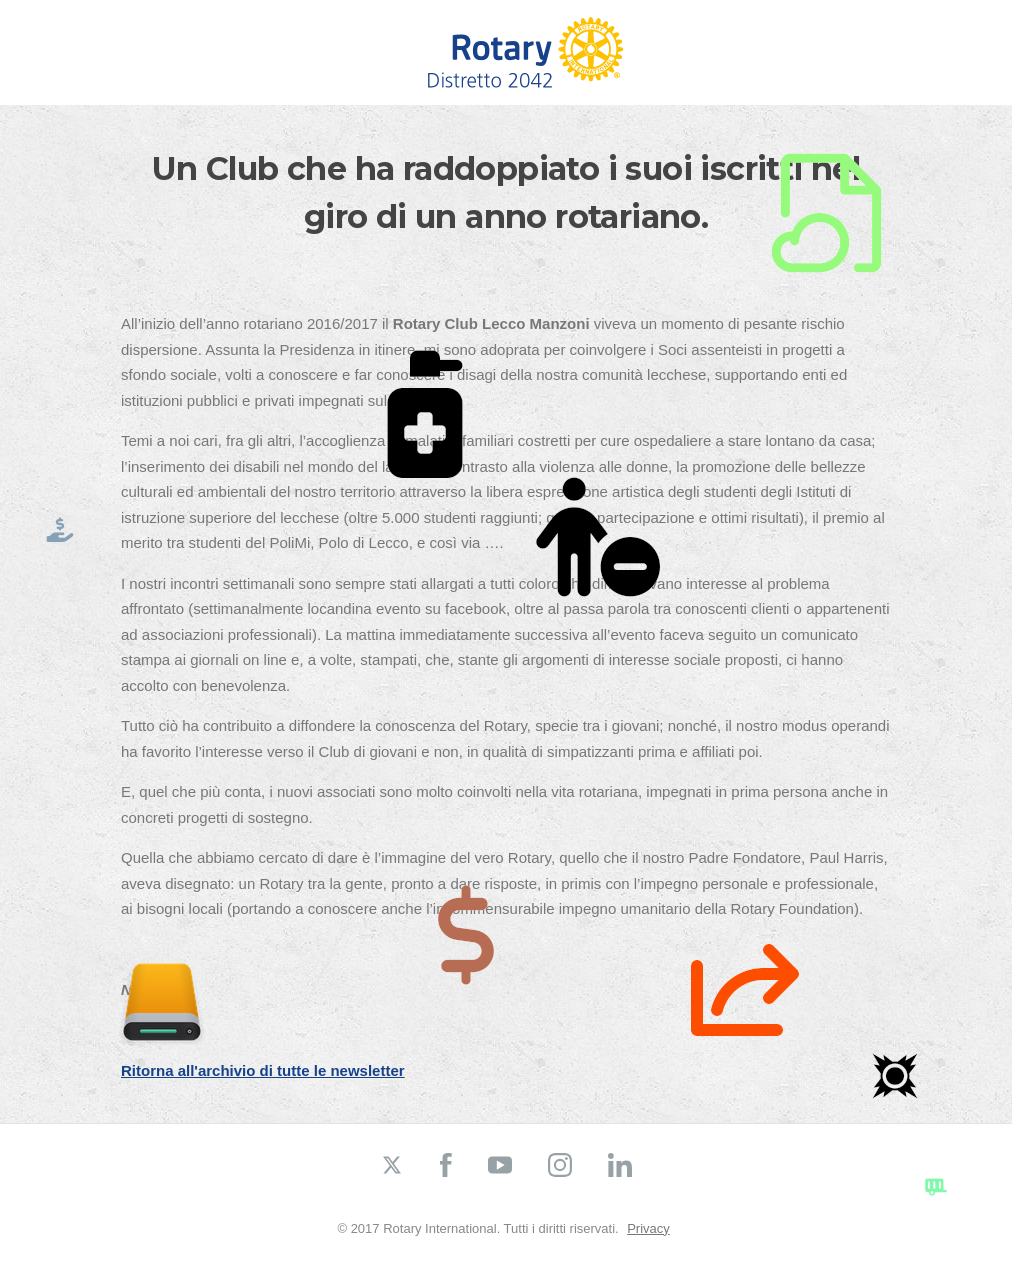  What do you see at coordinates (895, 1076) in the screenshot?
I see `sith order logo from star wars` at bounding box center [895, 1076].